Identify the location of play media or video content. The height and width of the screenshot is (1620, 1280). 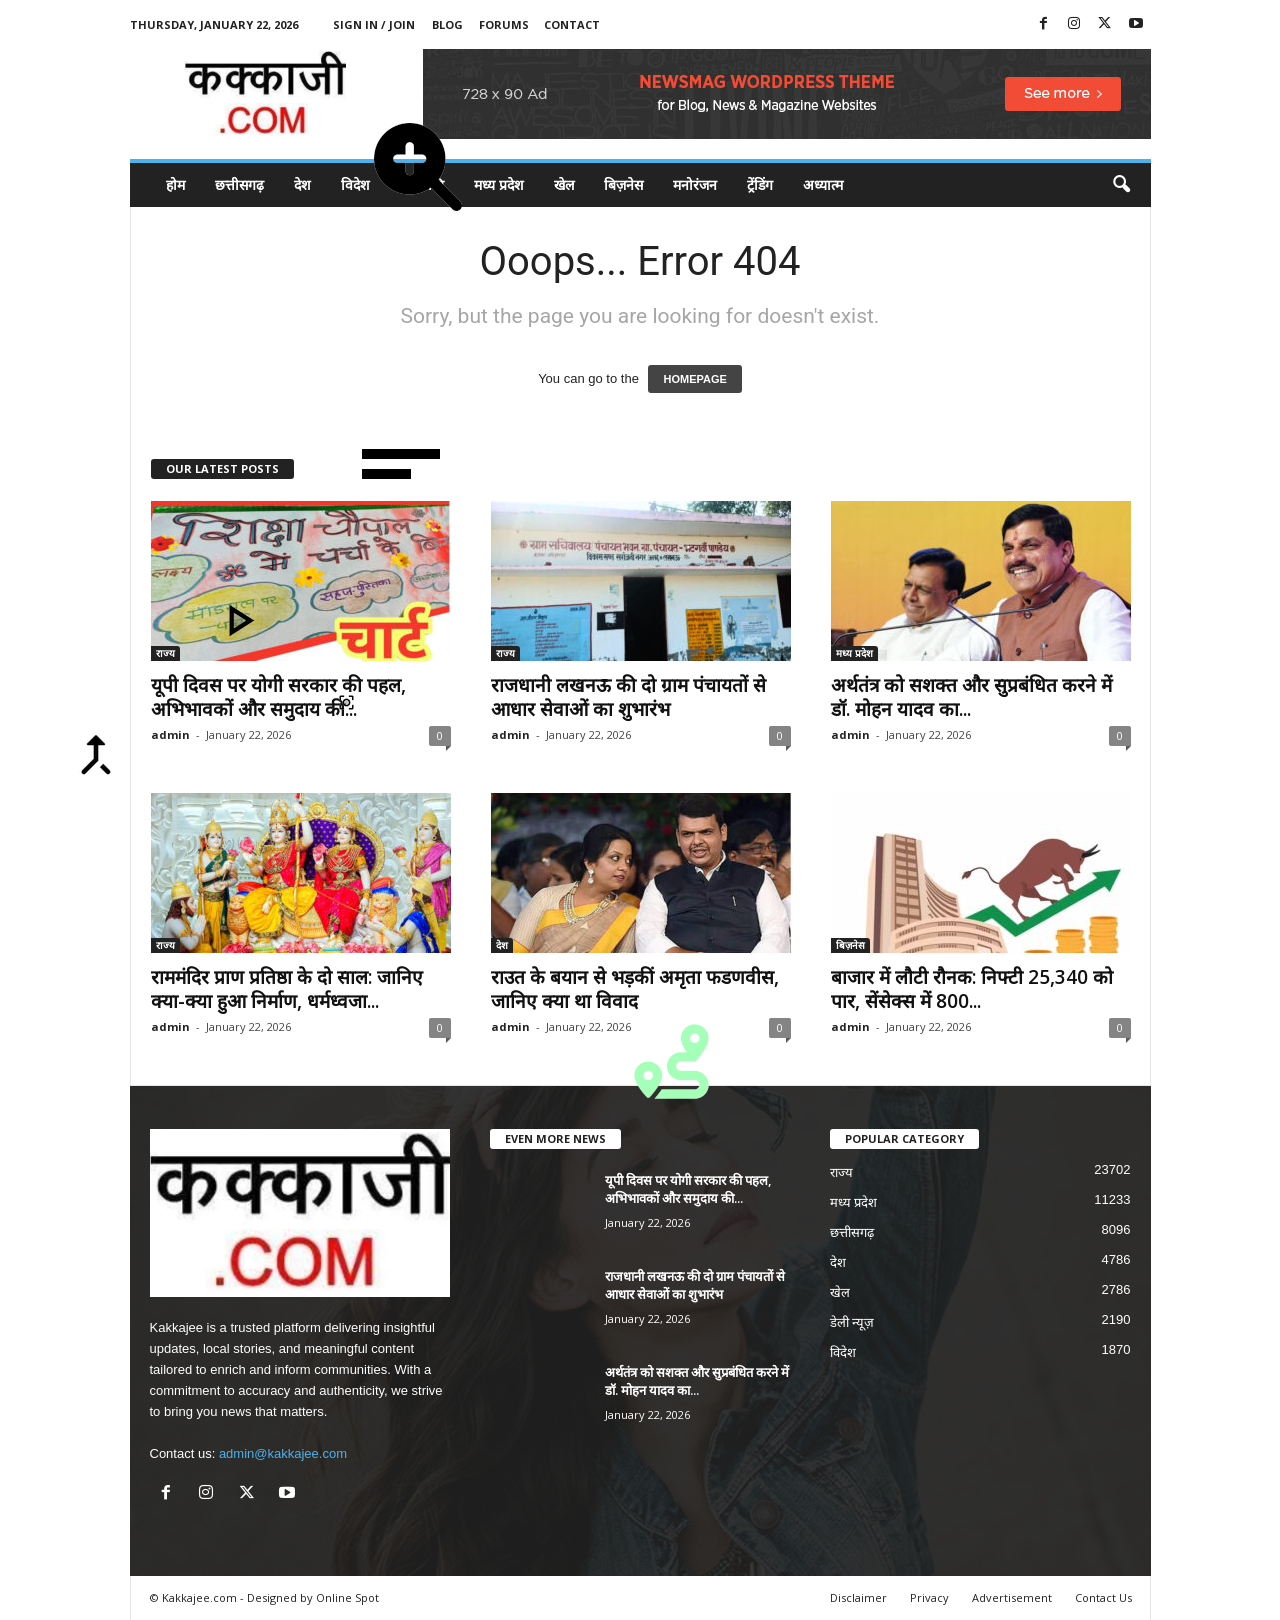
(238, 620).